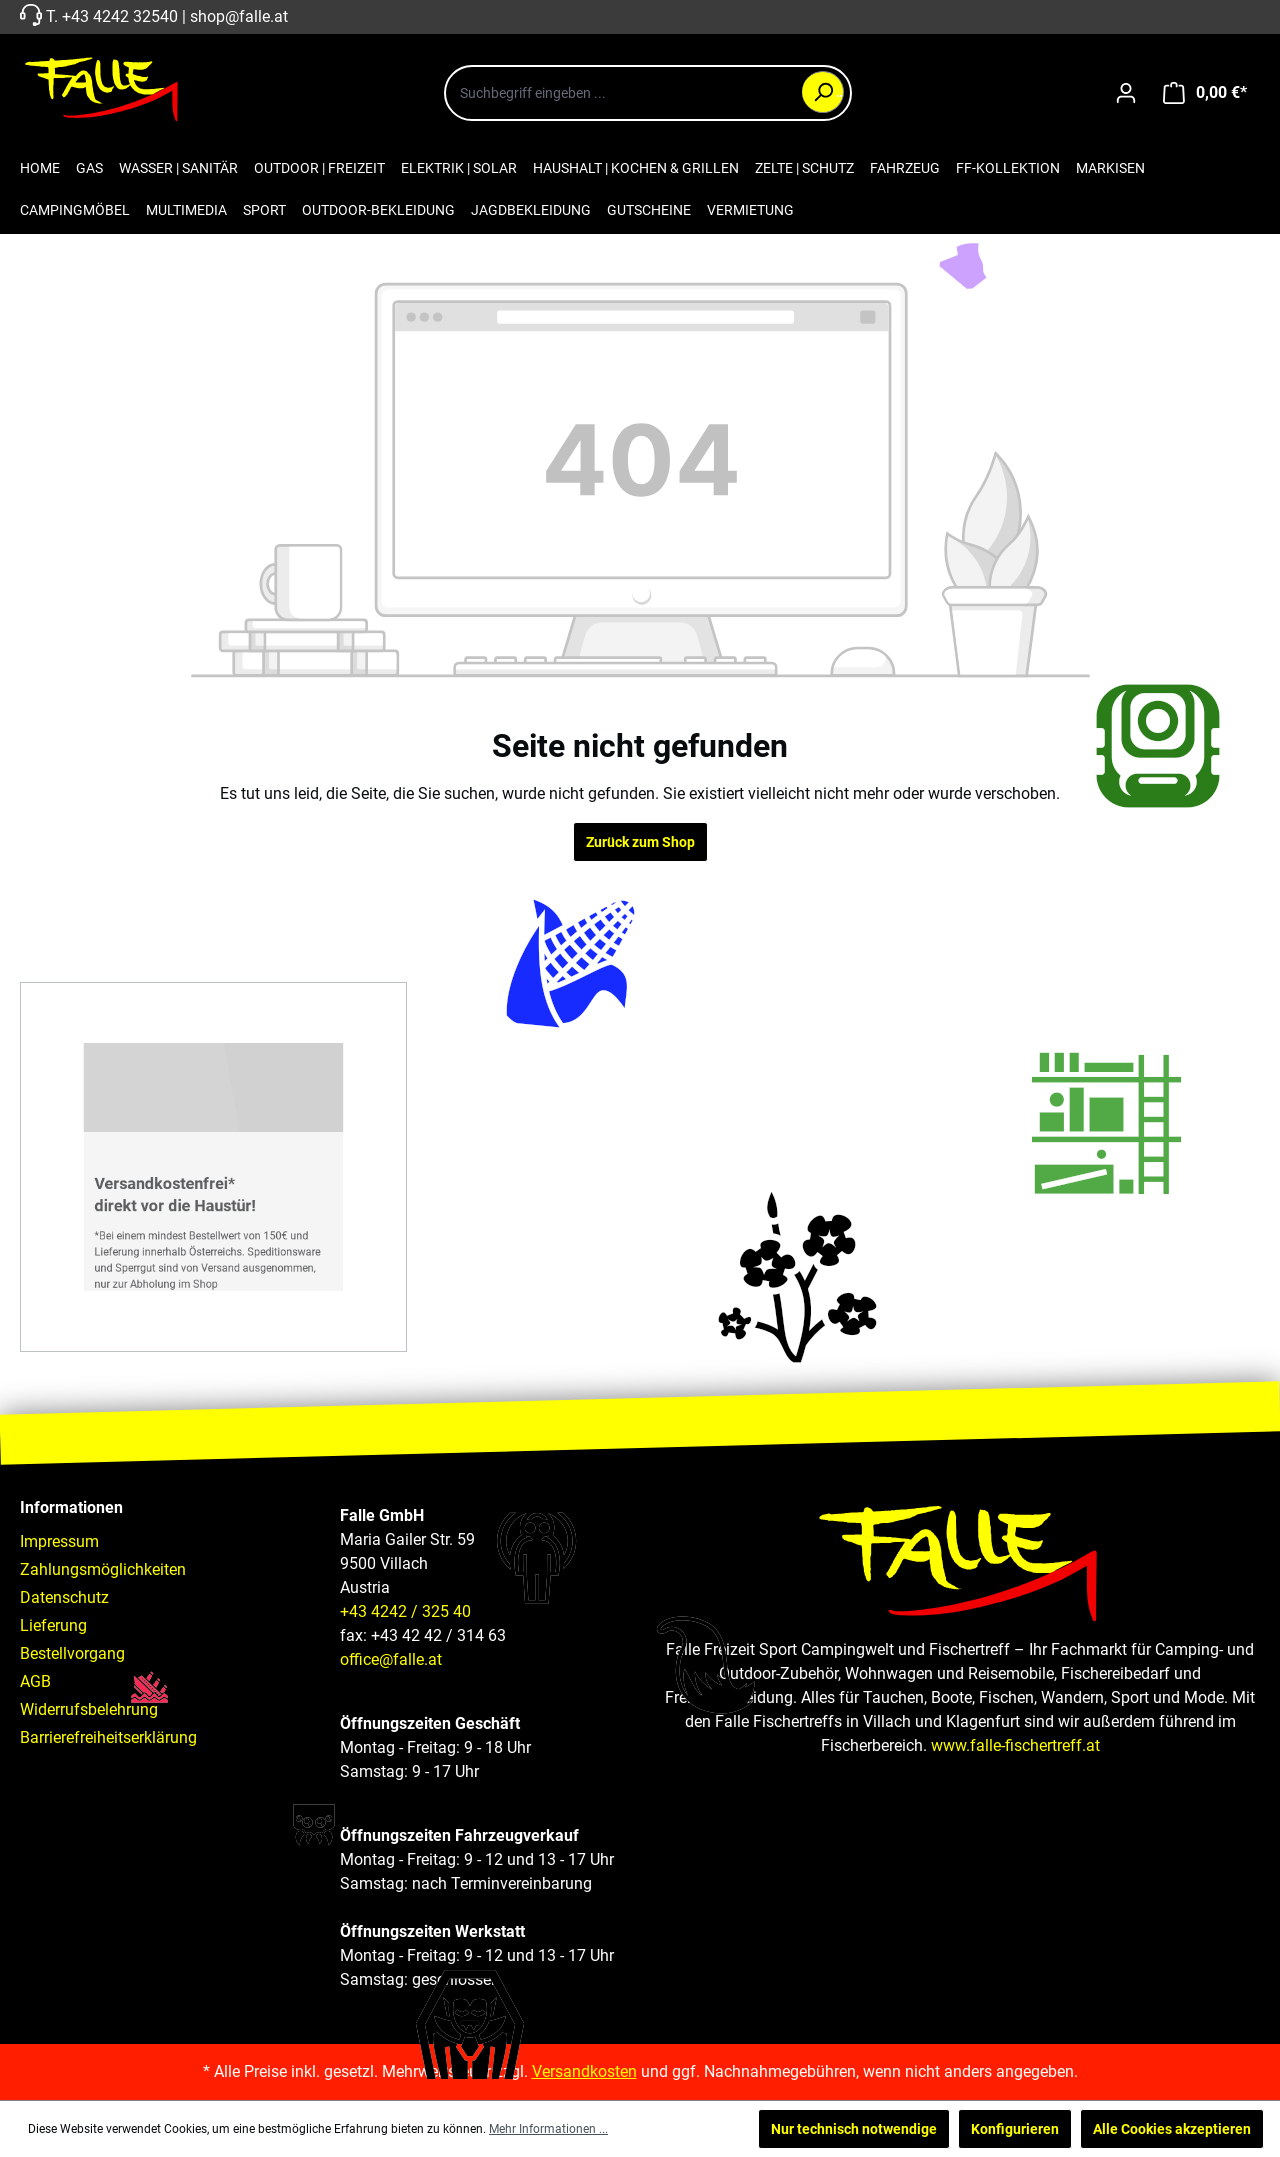  Describe the element at coordinates (706, 1665) in the screenshot. I see `fox or canine character/avatar selection` at that location.